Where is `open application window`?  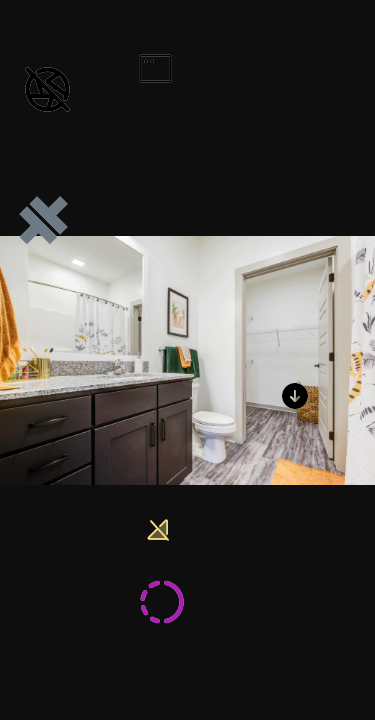 open application window is located at coordinates (155, 68).